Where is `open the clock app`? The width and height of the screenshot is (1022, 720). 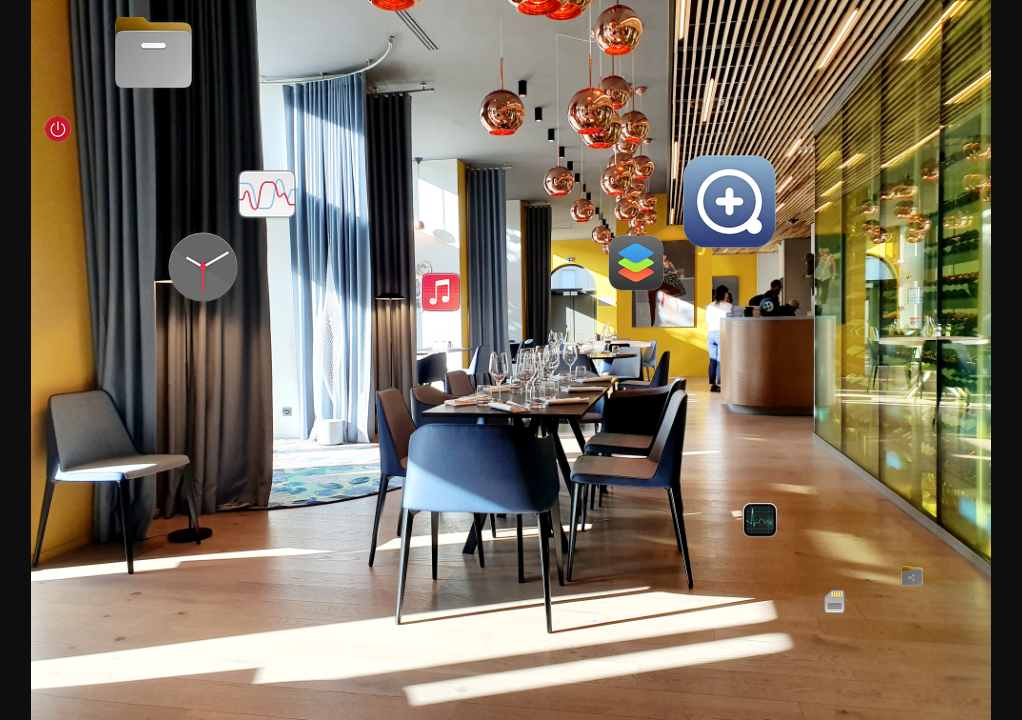
open the clock app is located at coordinates (203, 267).